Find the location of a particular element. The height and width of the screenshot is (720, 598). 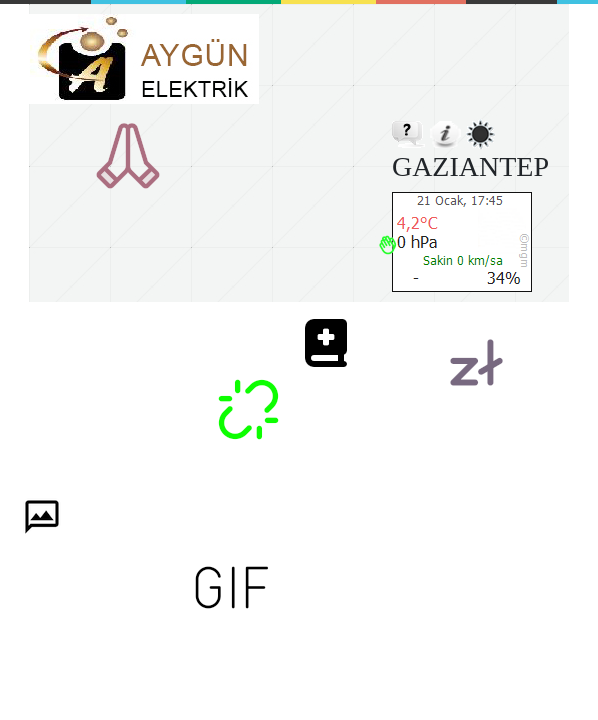

give applause or show appreciation is located at coordinates (388, 245).